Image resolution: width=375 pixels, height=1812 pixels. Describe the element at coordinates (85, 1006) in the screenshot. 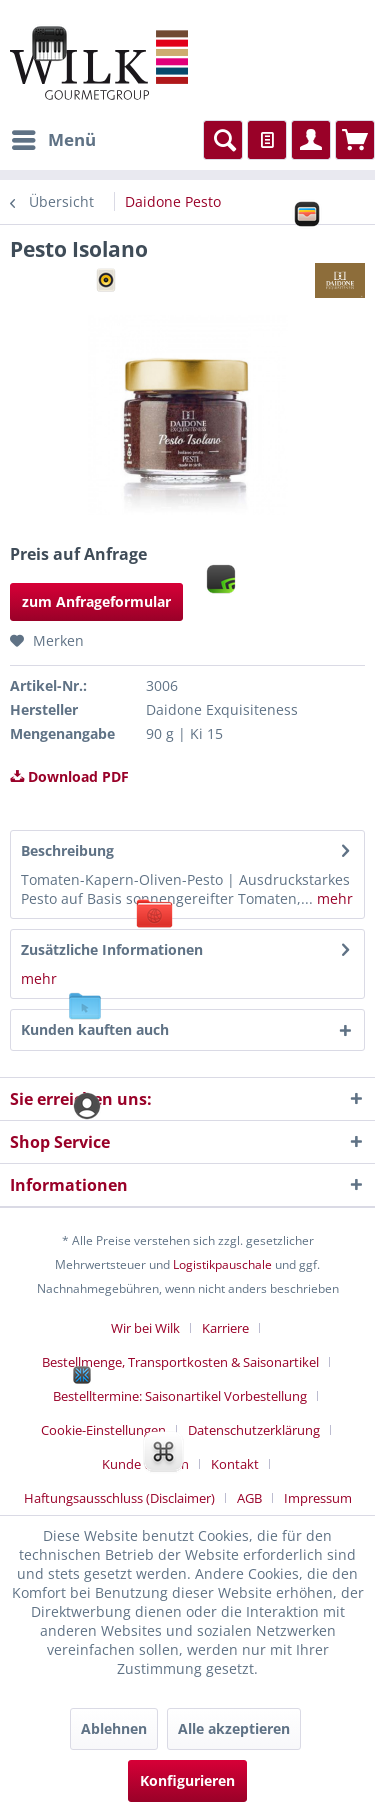

I see `open krusader file manager` at that location.